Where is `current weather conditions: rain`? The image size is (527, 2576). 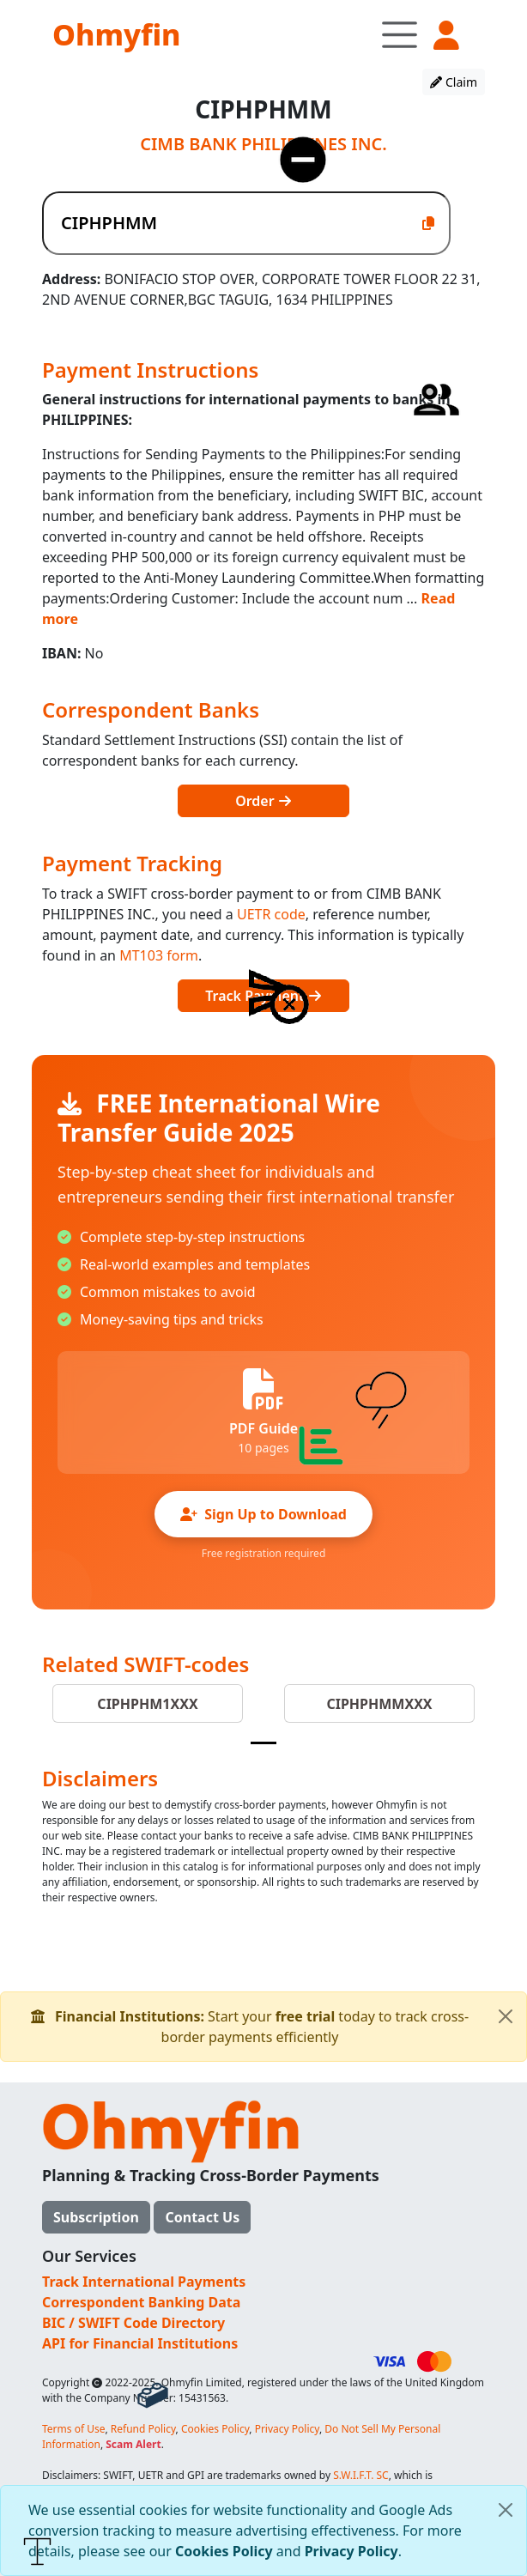
current weather conditions: rain is located at coordinates (381, 1399).